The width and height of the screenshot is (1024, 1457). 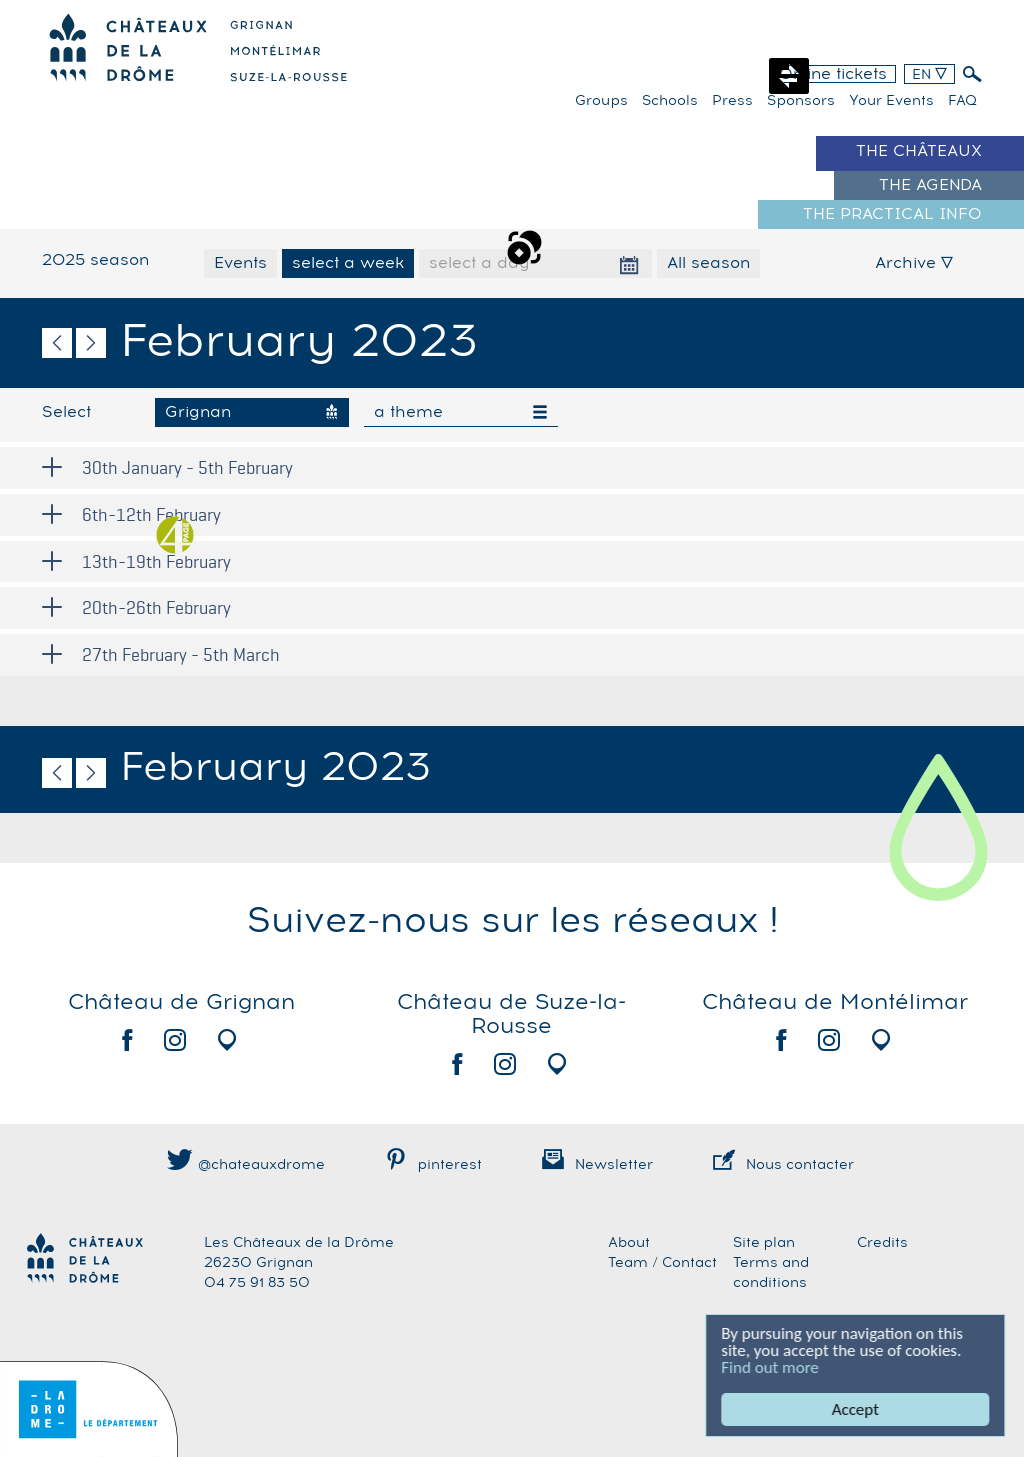 What do you see at coordinates (524, 247) in the screenshot?
I see `swap or exchange cryptocurrency tokens` at bounding box center [524, 247].